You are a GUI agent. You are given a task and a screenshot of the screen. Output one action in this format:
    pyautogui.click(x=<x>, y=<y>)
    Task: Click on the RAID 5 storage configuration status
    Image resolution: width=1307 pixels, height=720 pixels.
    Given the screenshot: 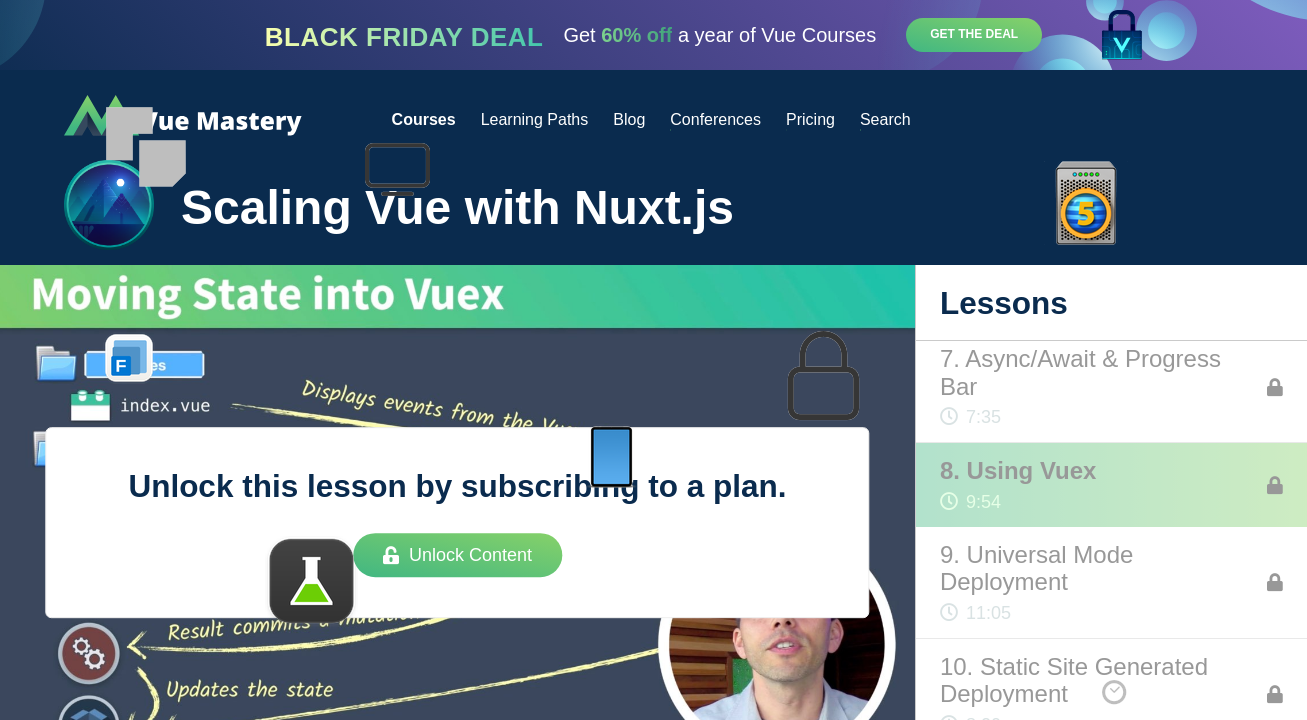 What is the action you would take?
    pyautogui.click(x=1086, y=203)
    